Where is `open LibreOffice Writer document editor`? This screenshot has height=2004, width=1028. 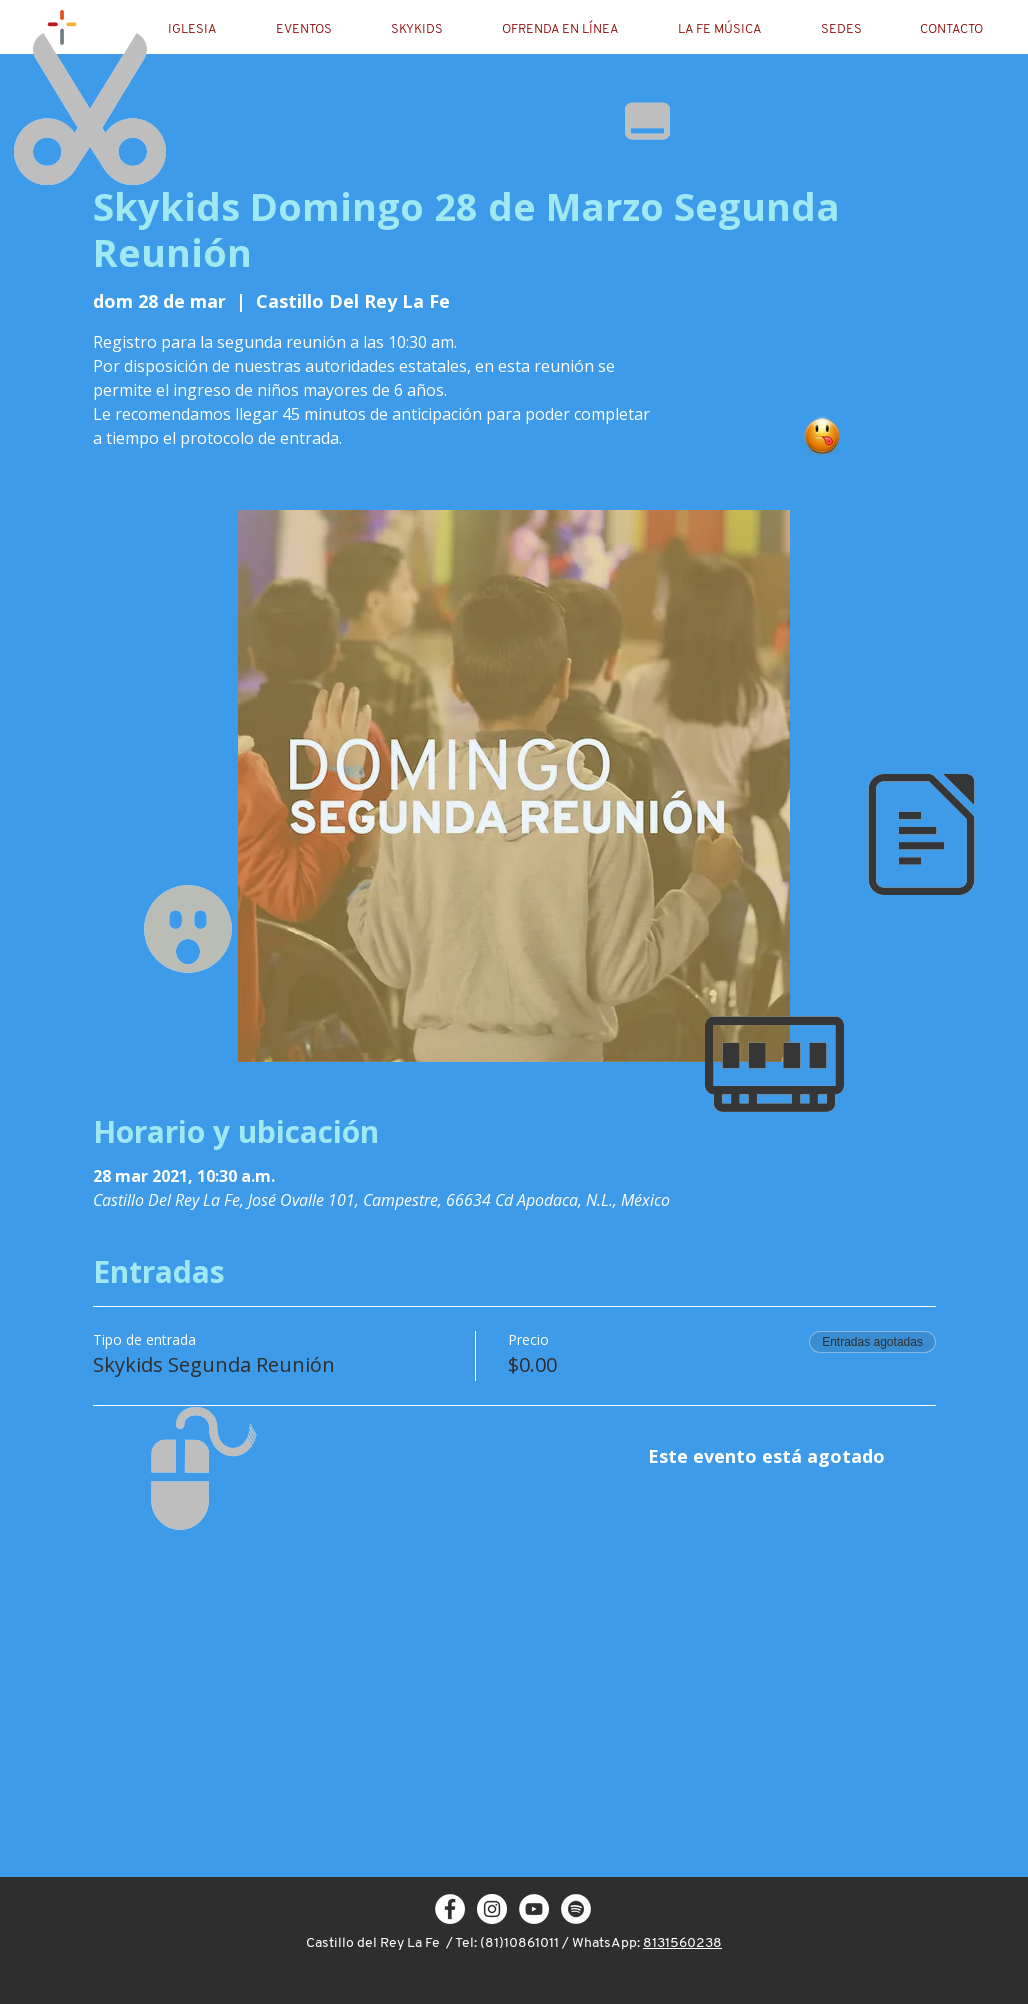 open LibreOffice Writer document editor is located at coordinates (921, 834).